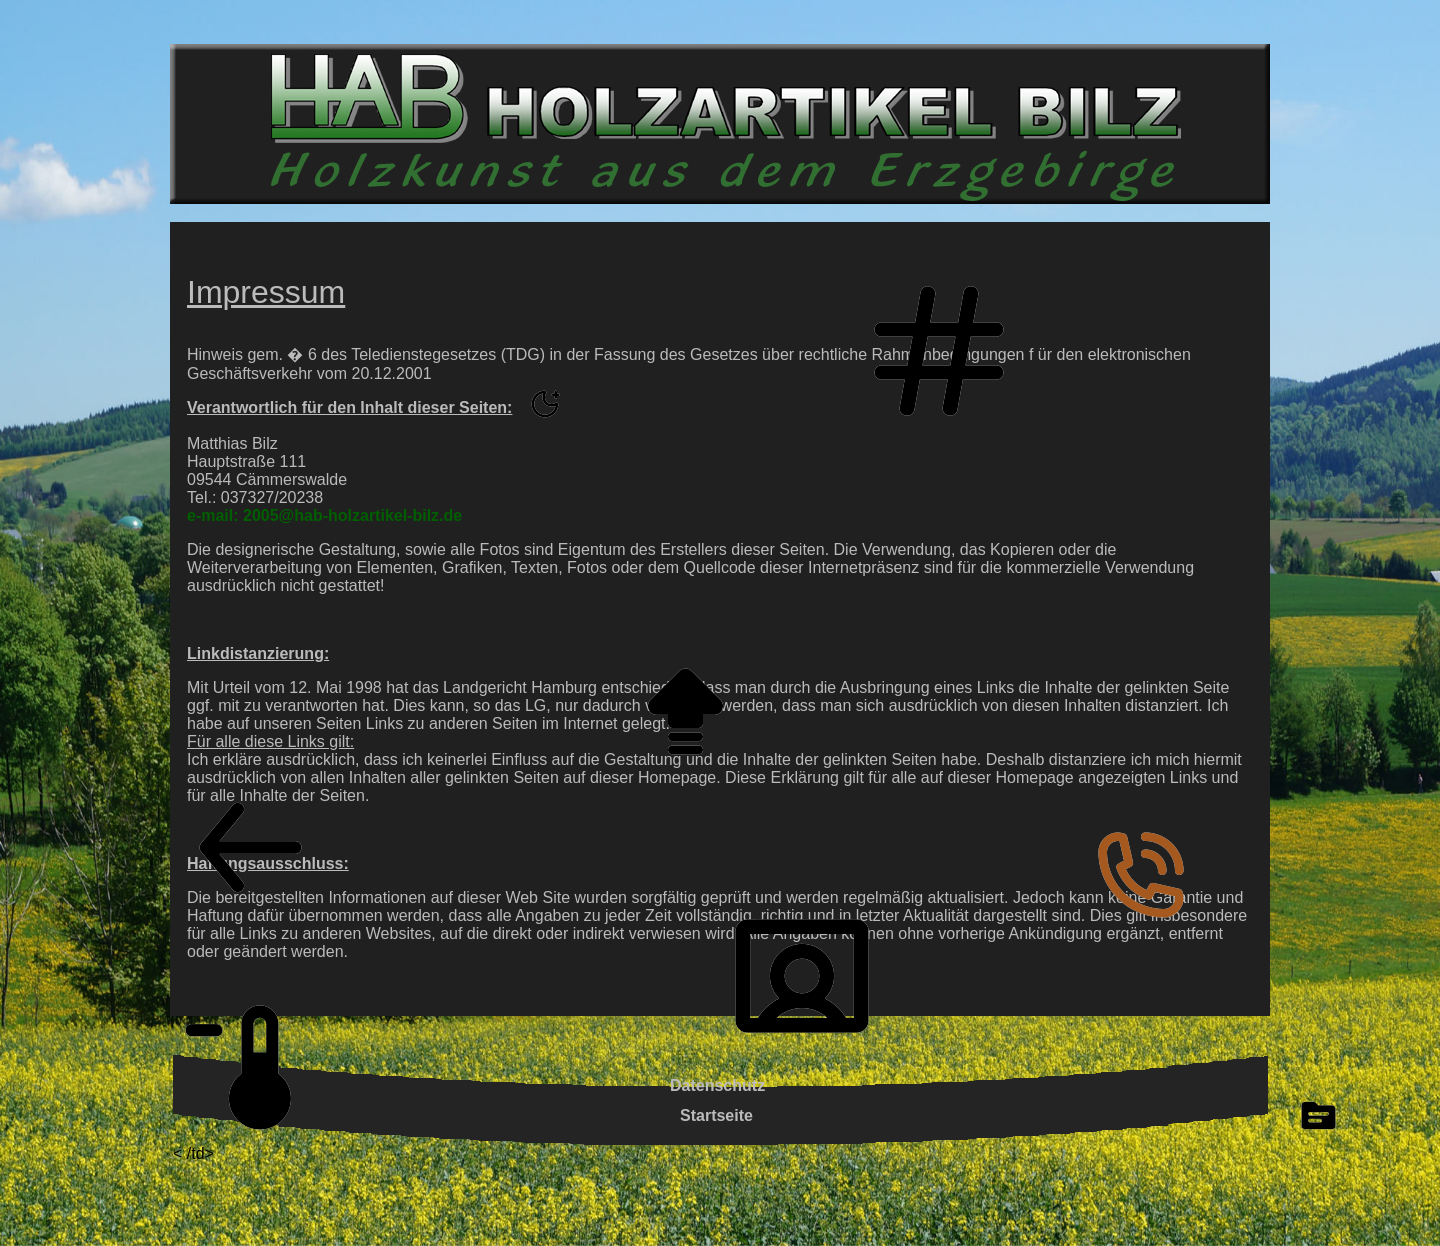 The height and width of the screenshot is (1246, 1440). I want to click on view or browse hashtags, so click(939, 351).